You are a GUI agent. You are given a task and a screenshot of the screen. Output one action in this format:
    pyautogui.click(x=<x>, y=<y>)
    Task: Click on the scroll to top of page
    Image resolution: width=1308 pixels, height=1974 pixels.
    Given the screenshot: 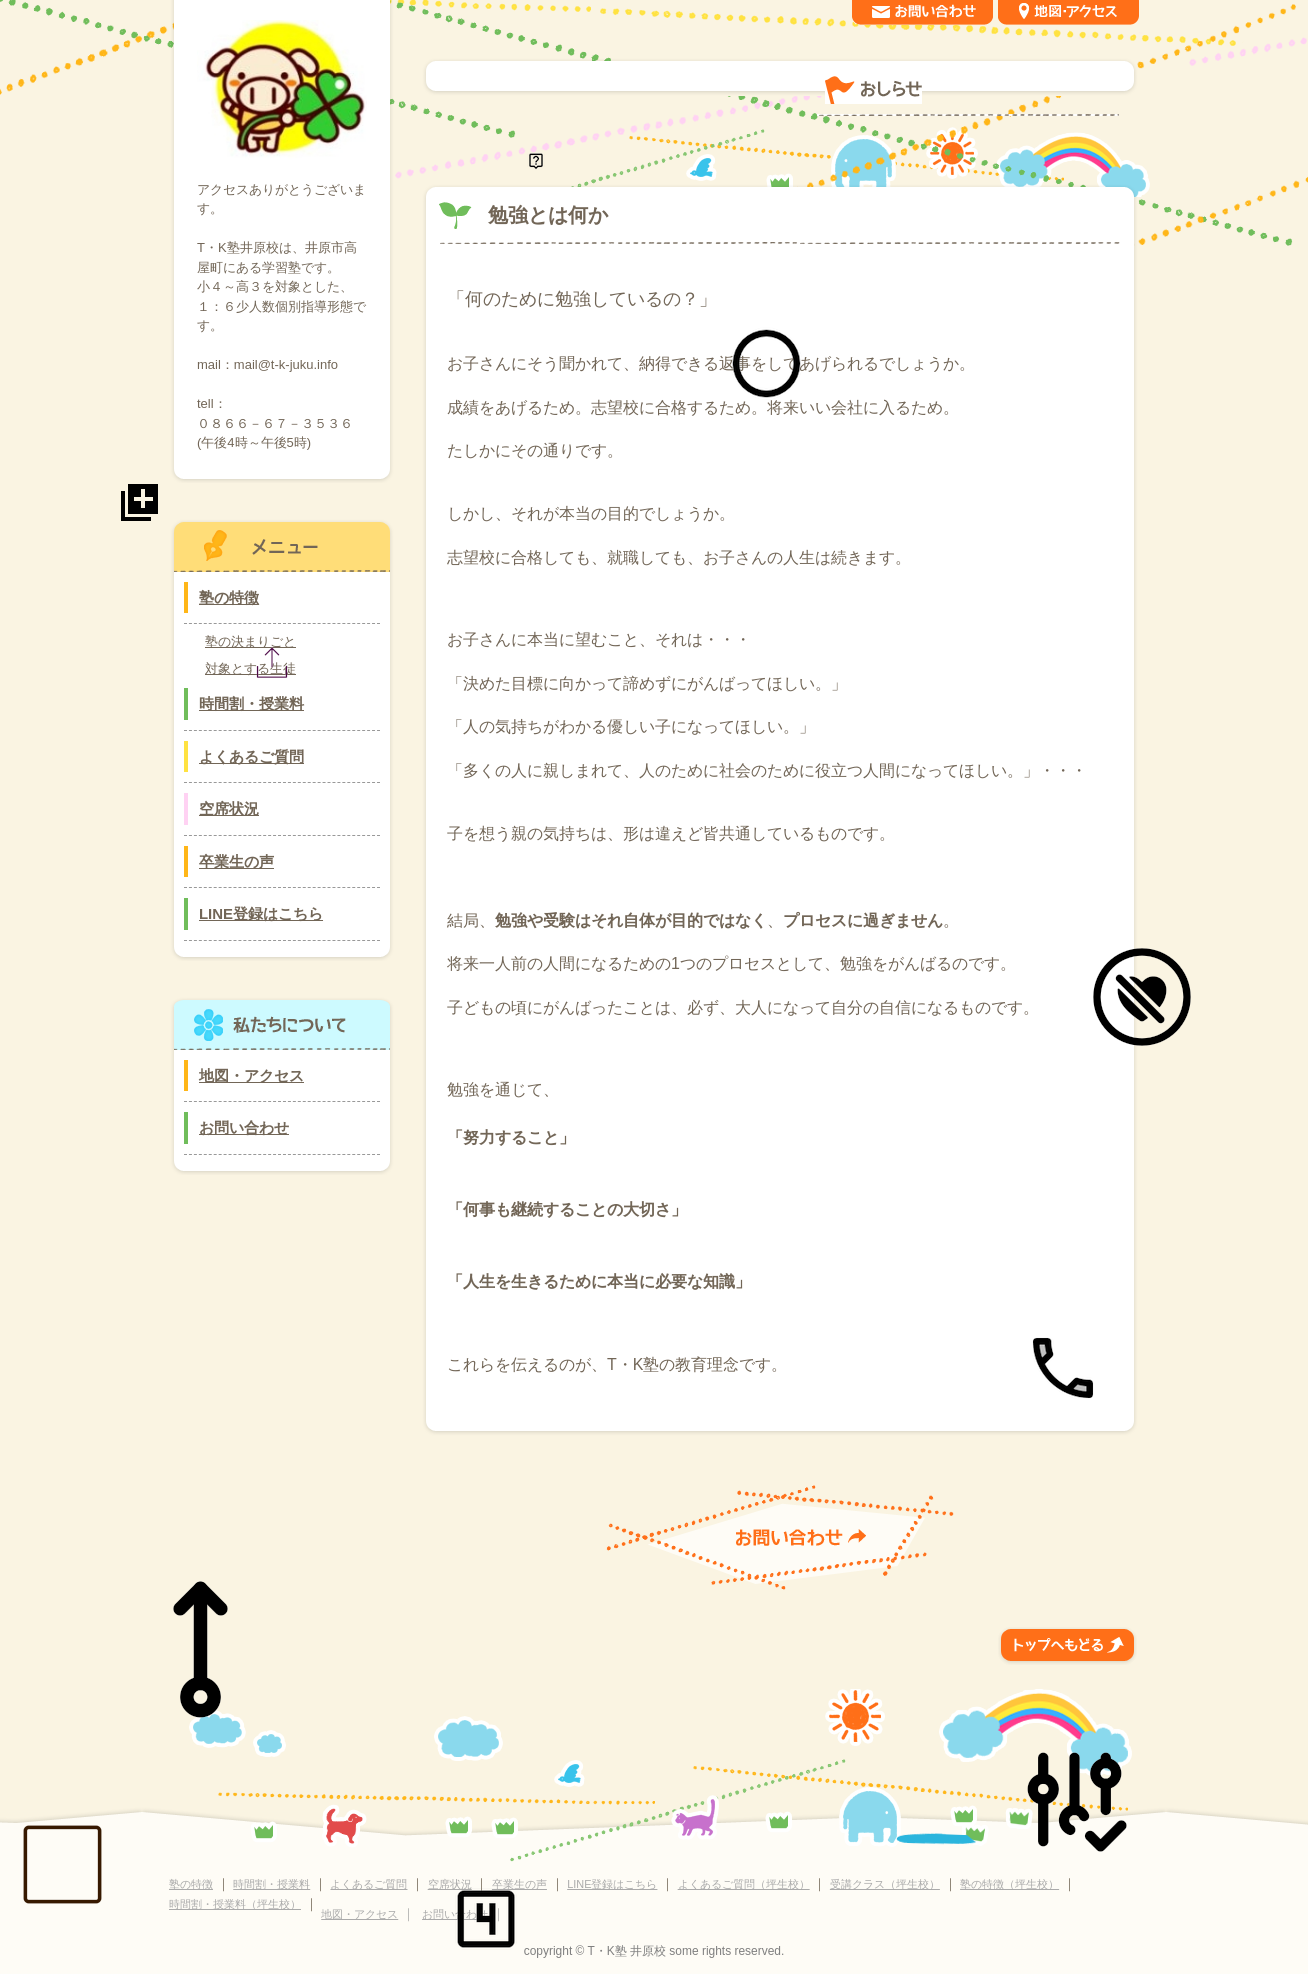 What is the action you would take?
    pyautogui.click(x=200, y=1649)
    